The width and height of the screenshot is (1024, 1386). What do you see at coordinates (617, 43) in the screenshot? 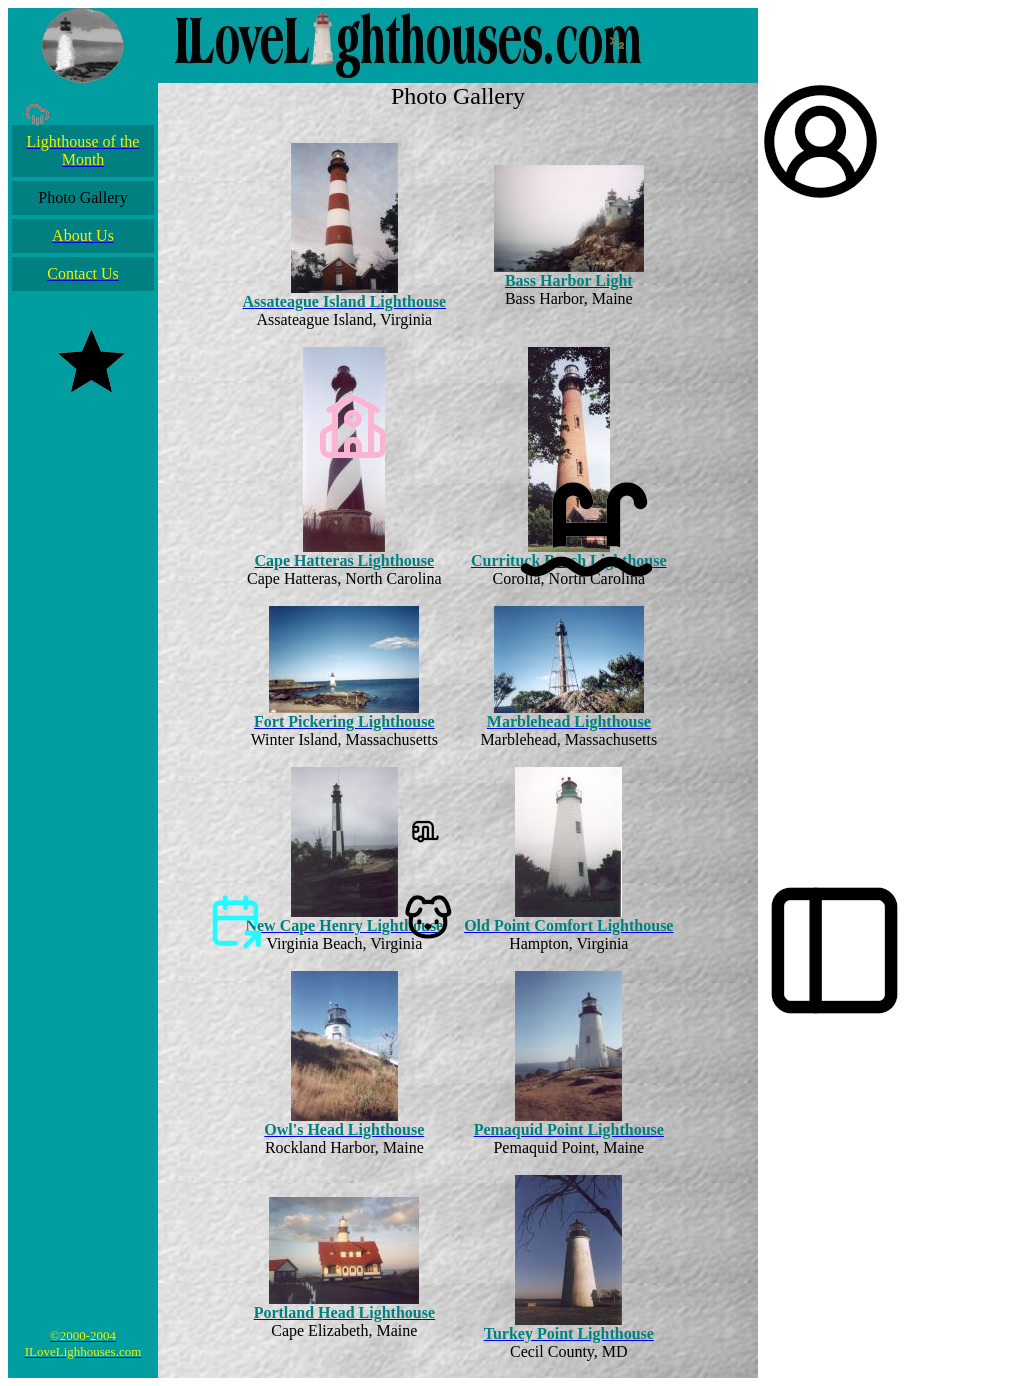
I see `format text as subscript` at bounding box center [617, 43].